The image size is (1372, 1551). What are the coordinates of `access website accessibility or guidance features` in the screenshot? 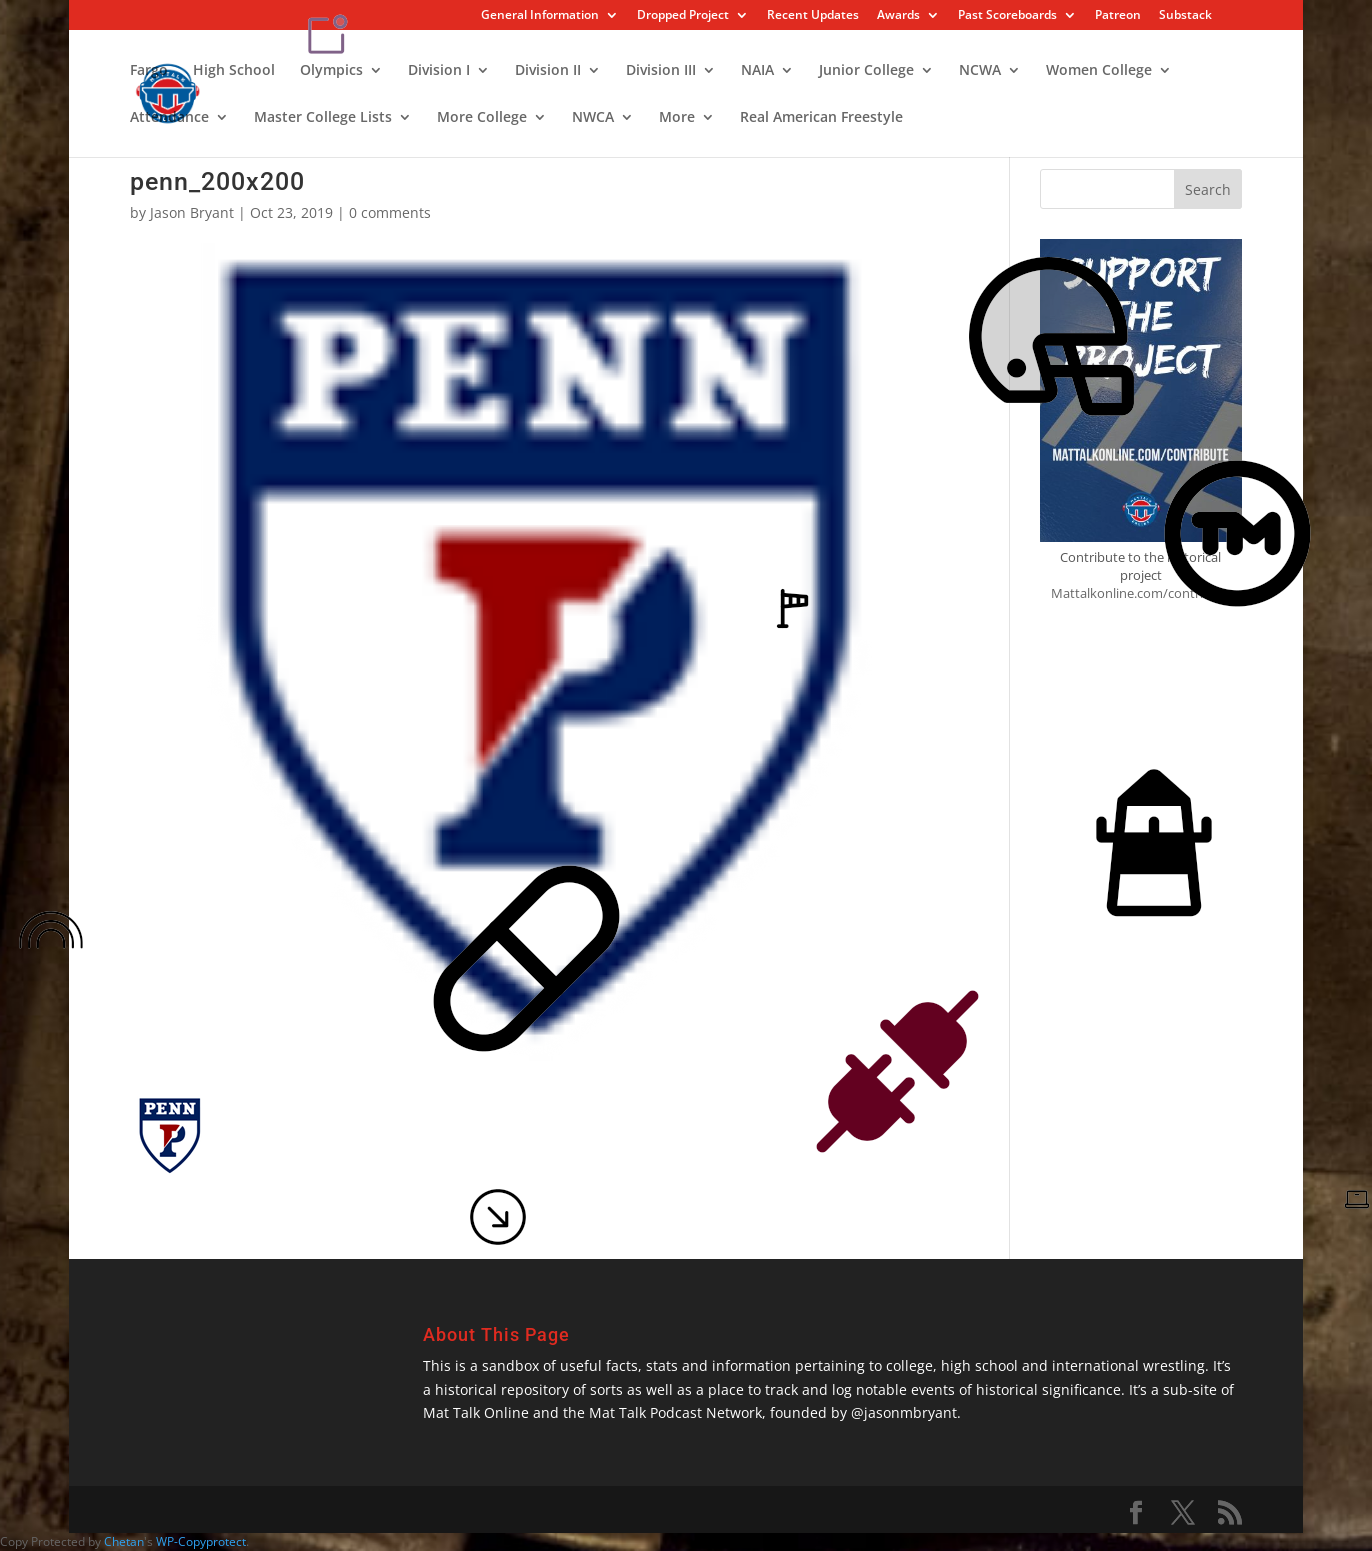 It's located at (1154, 848).